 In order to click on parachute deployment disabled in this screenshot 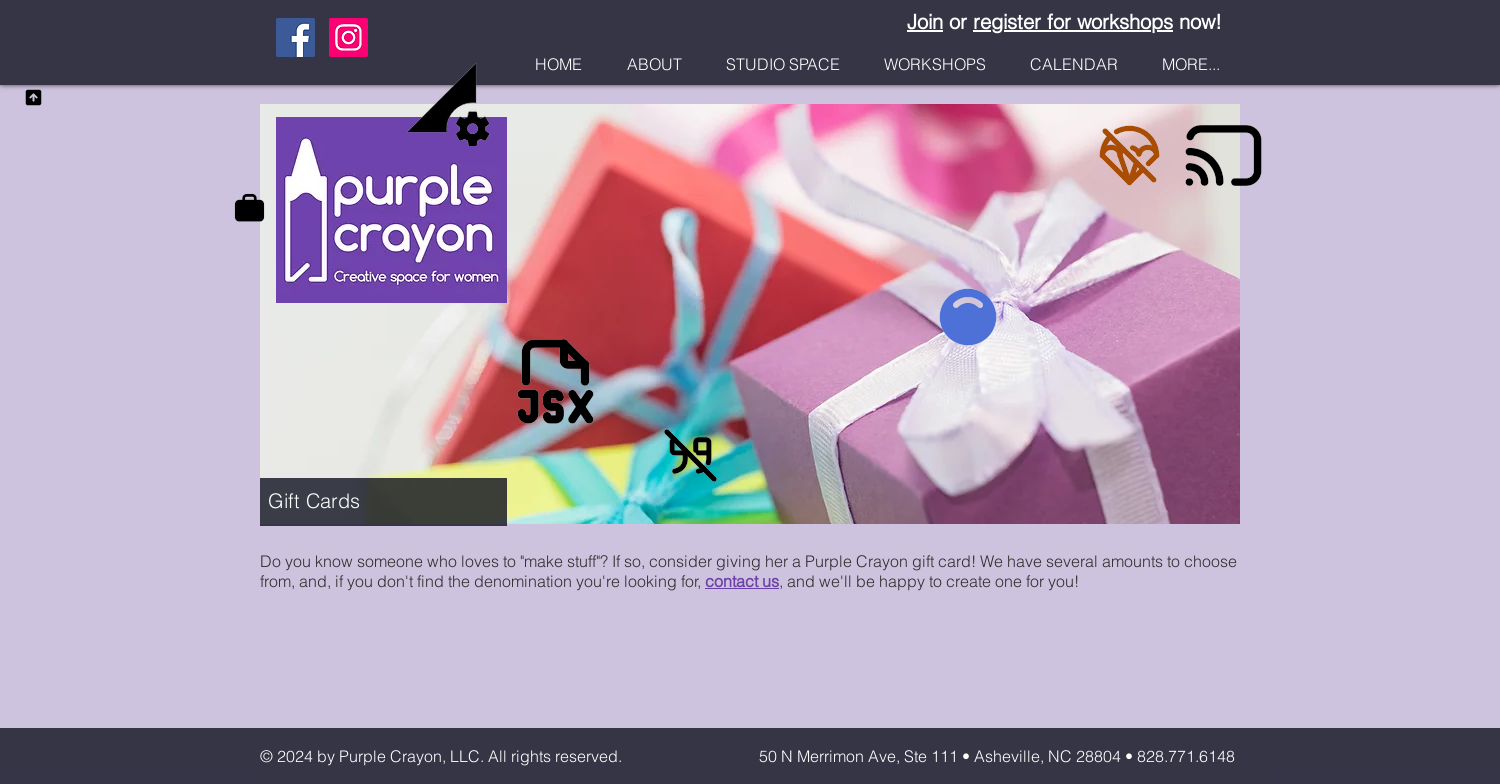, I will do `click(1129, 155)`.